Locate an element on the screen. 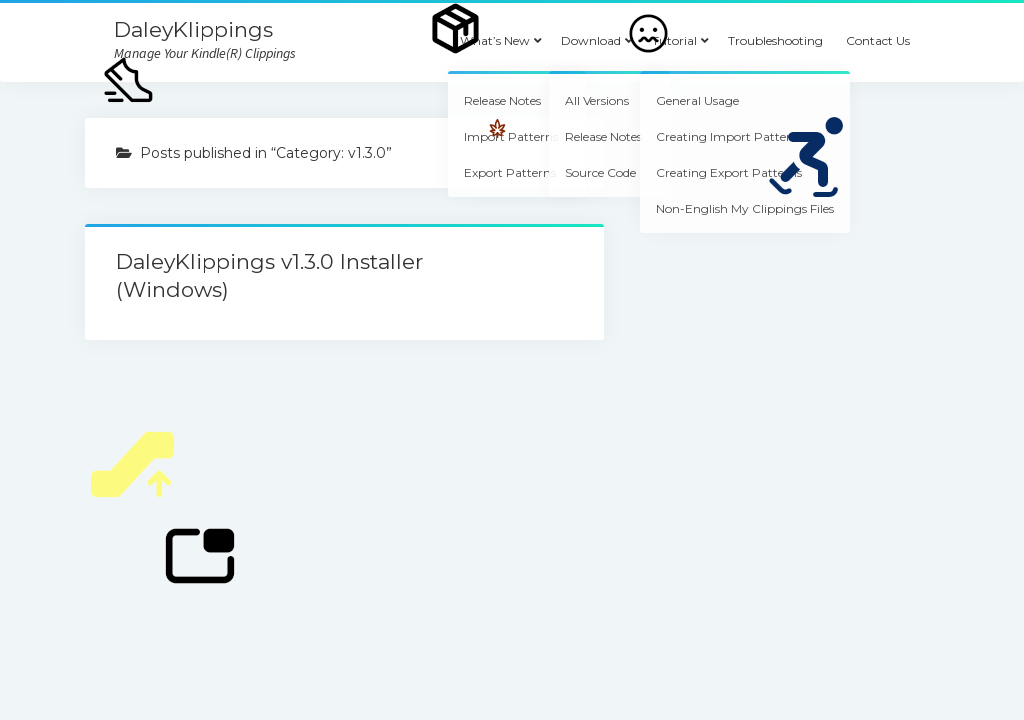  enable picture-in-picture mode at the top of the screen is located at coordinates (200, 556).